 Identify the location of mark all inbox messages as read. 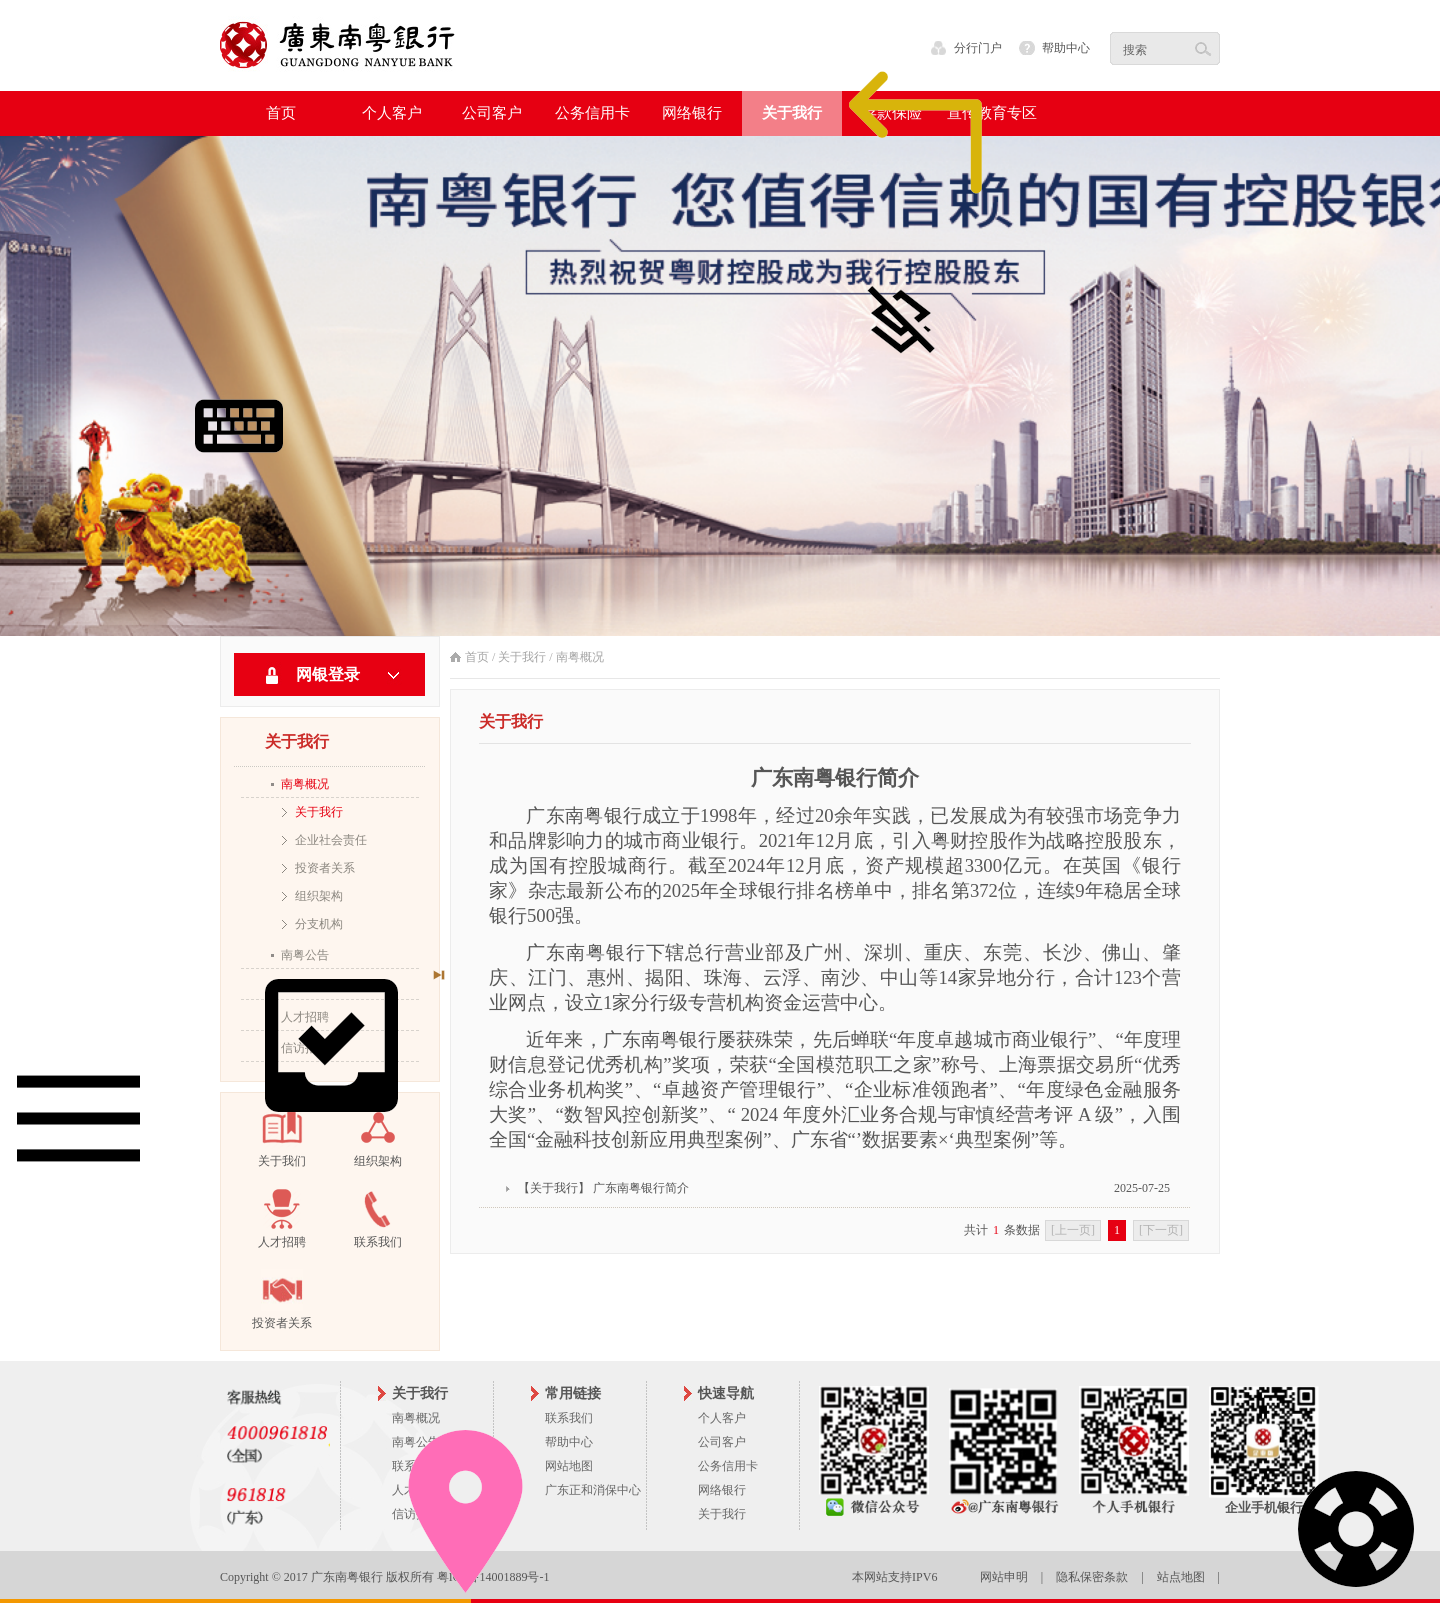
(331, 1045).